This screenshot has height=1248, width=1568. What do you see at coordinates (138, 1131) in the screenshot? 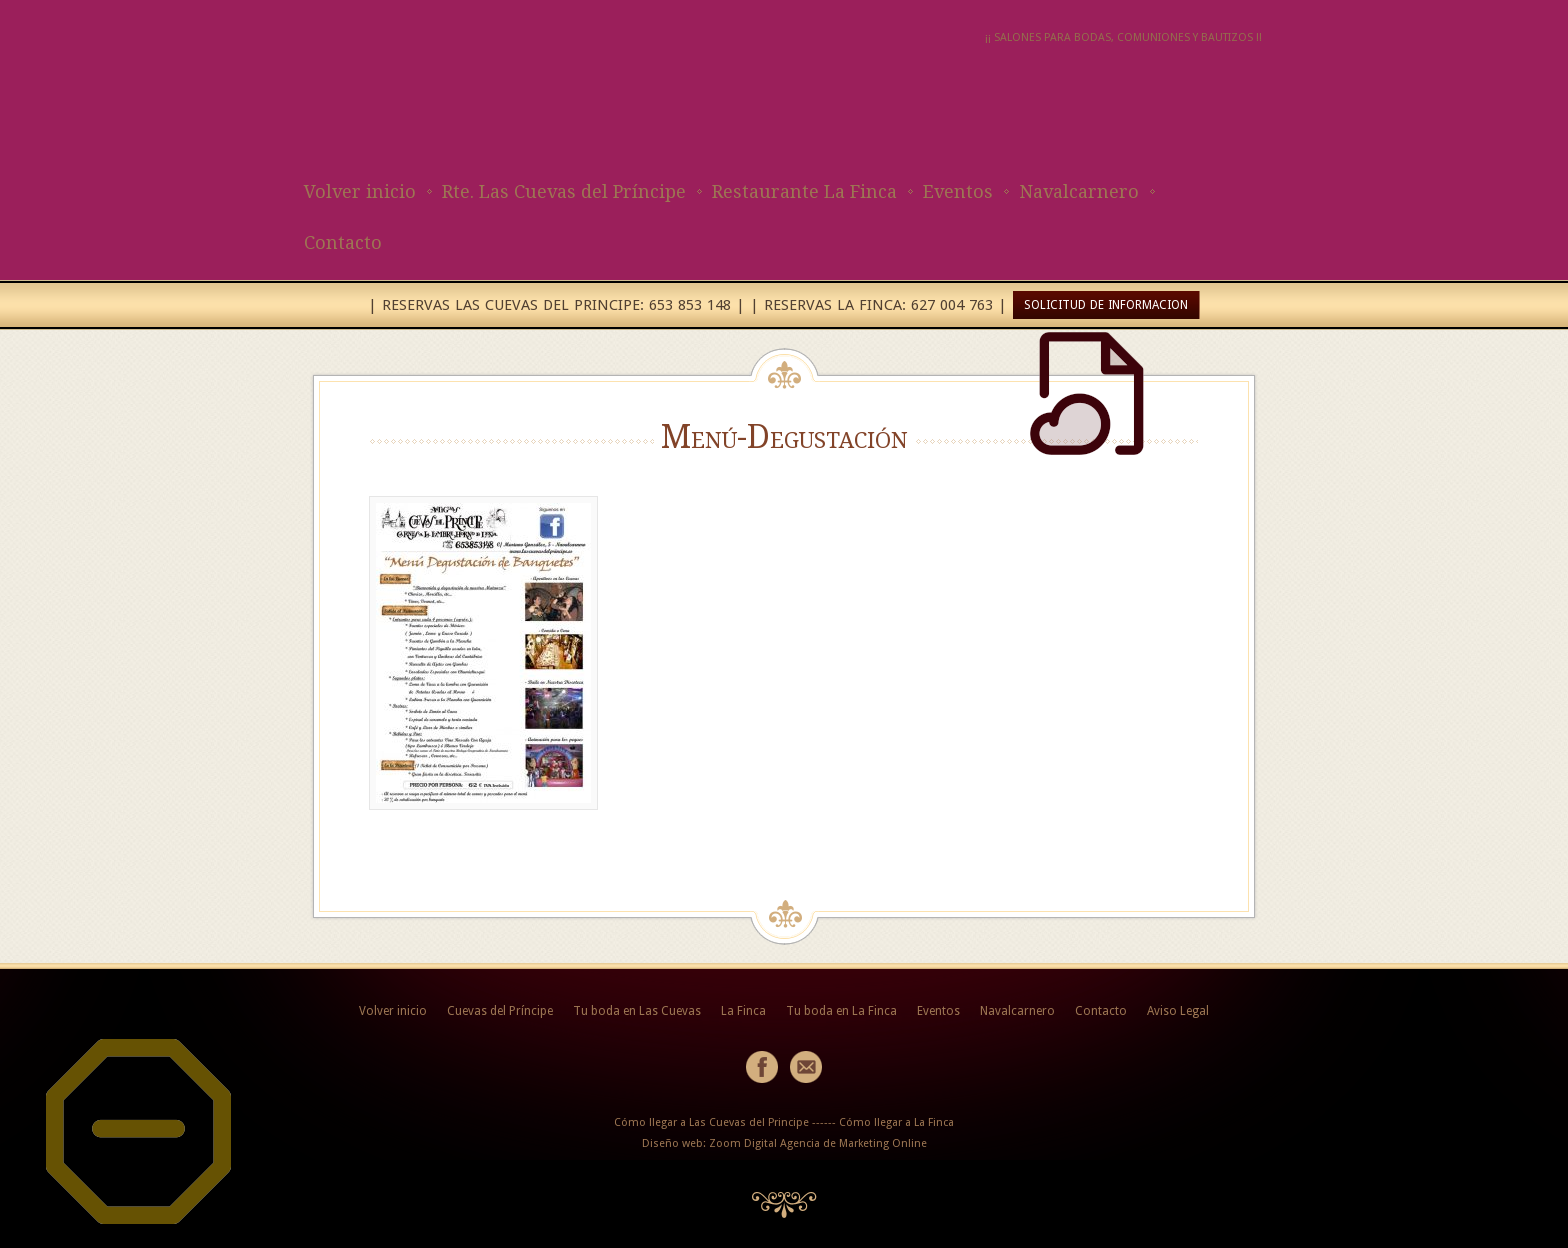
I see `indicates blocked or restricted content` at bounding box center [138, 1131].